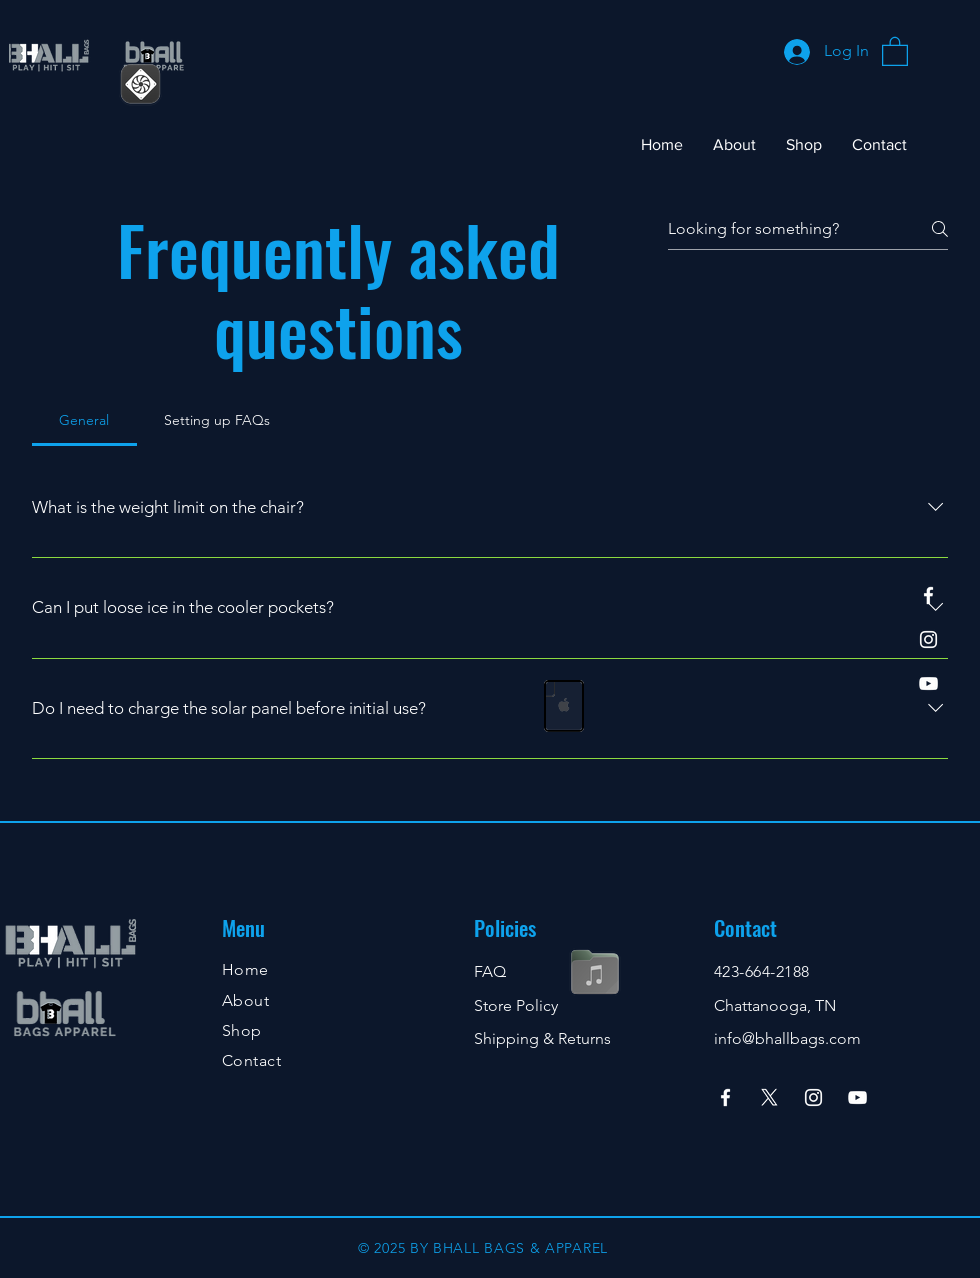 This screenshot has height=1278, width=980. I want to click on open your music folder, so click(595, 972).